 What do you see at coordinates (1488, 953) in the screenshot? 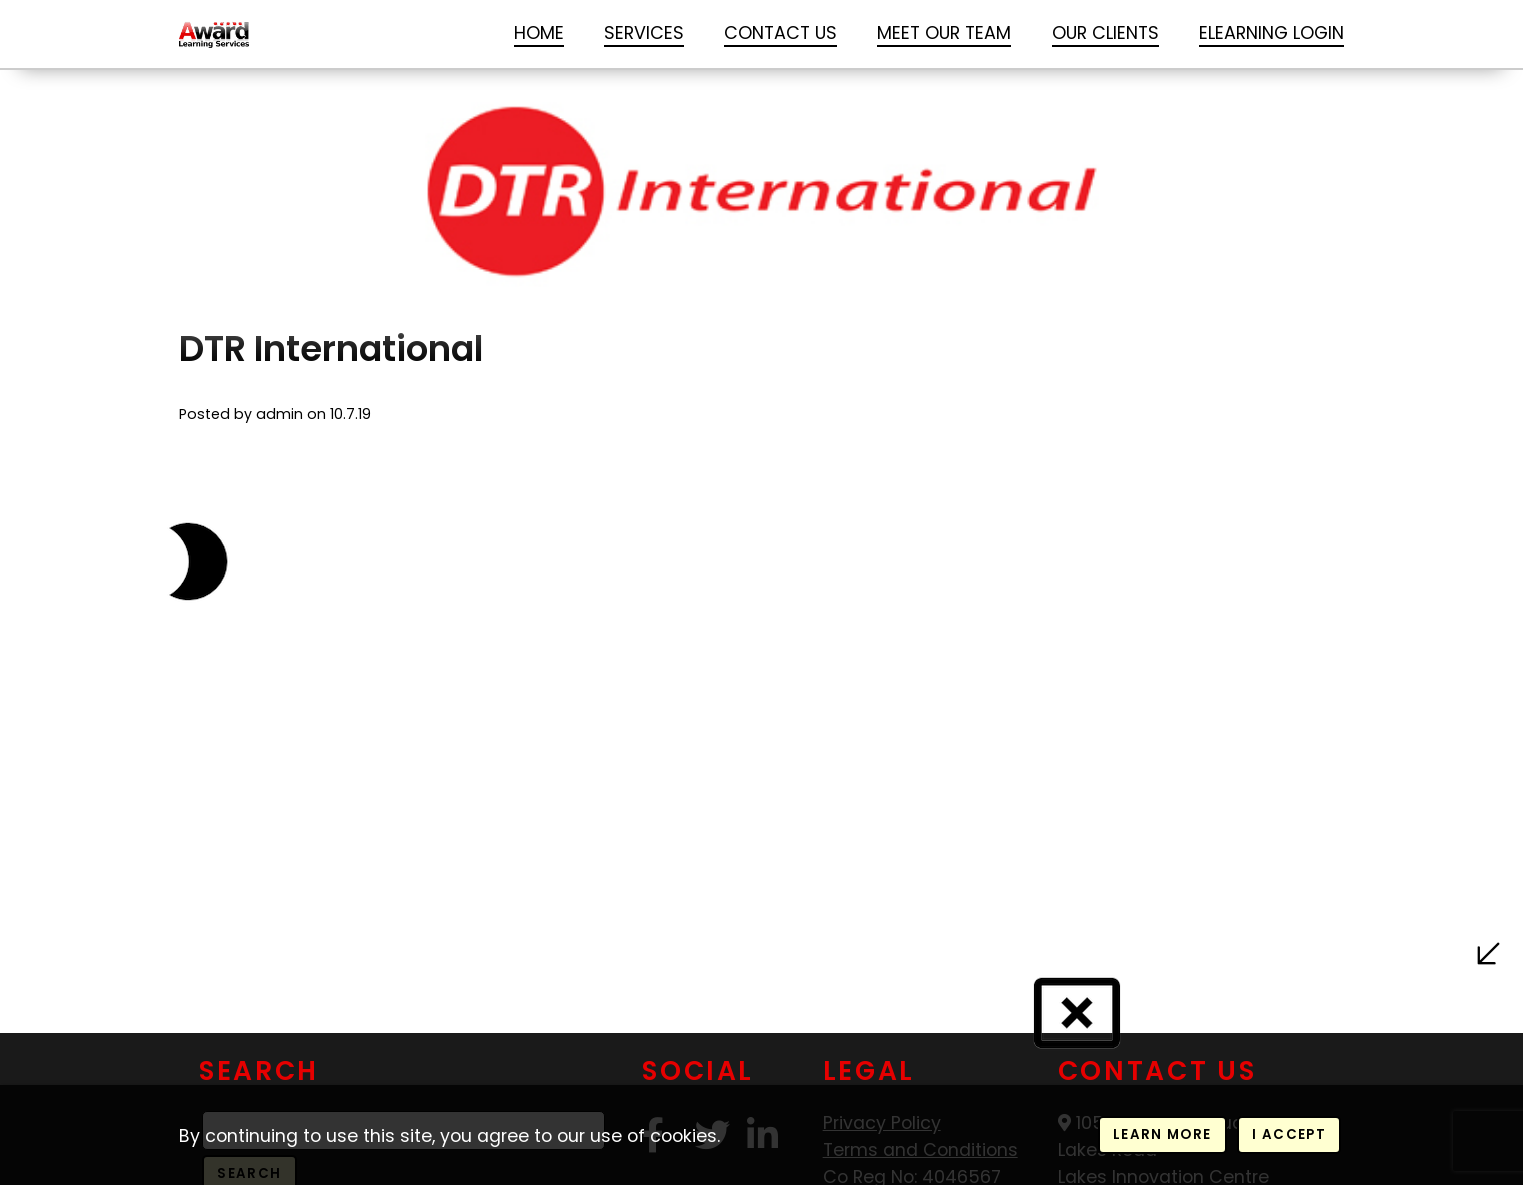
I see `navigate to the bottom-left or previous section` at bounding box center [1488, 953].